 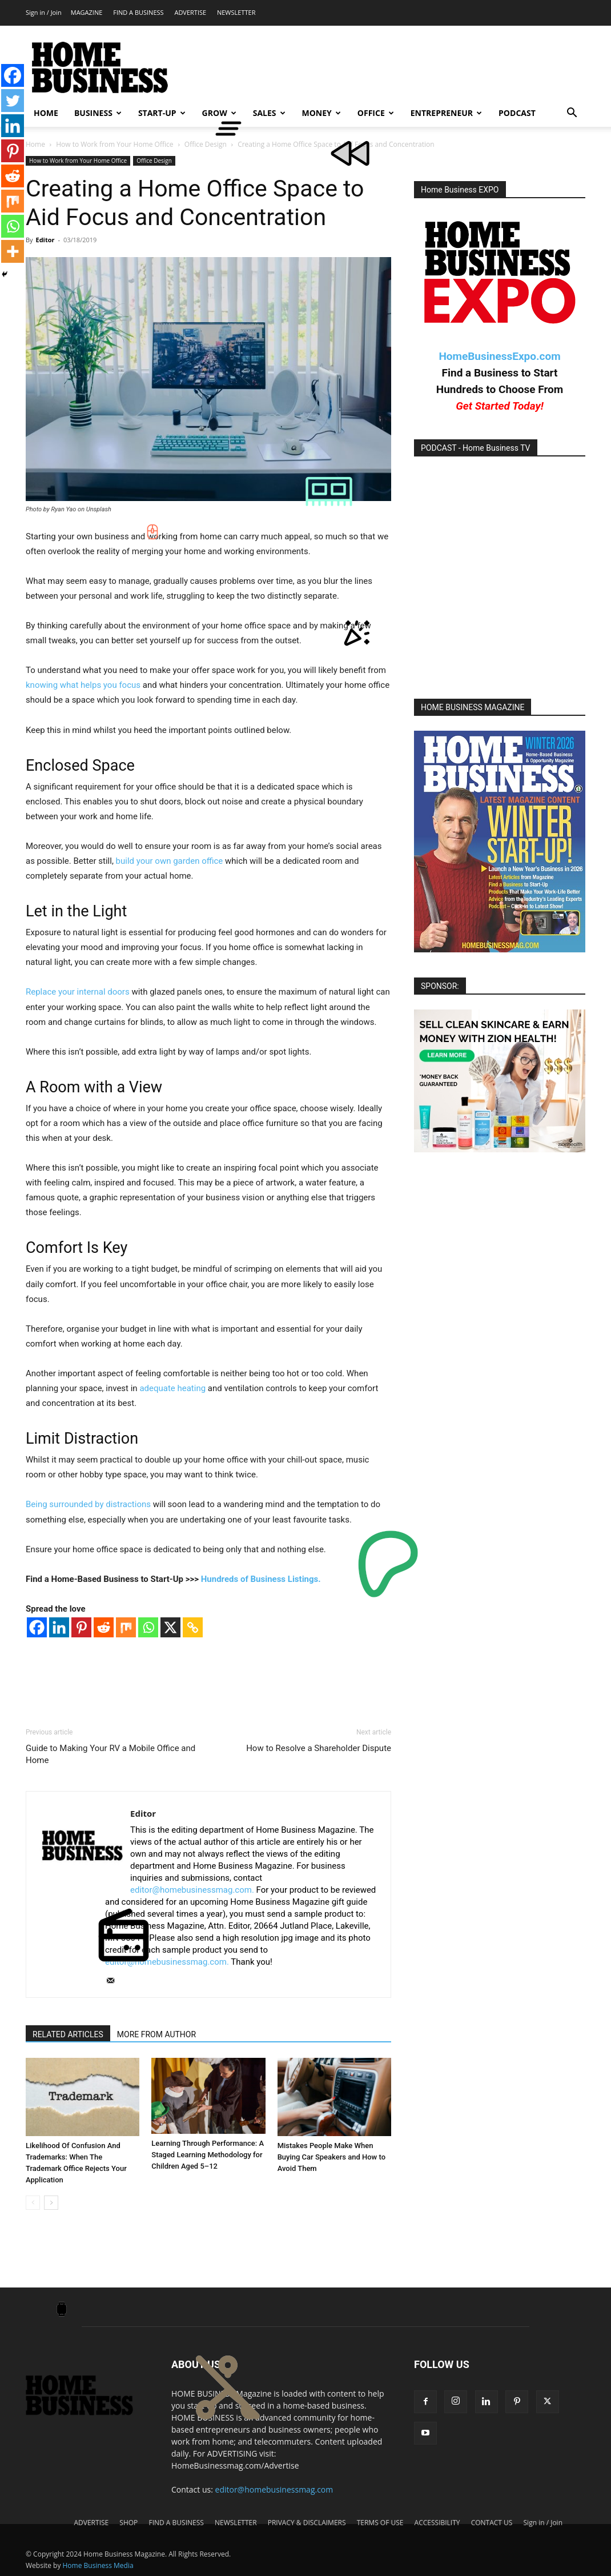 I want to click on visit creator's patreon page, so click(x=385, y=1563).